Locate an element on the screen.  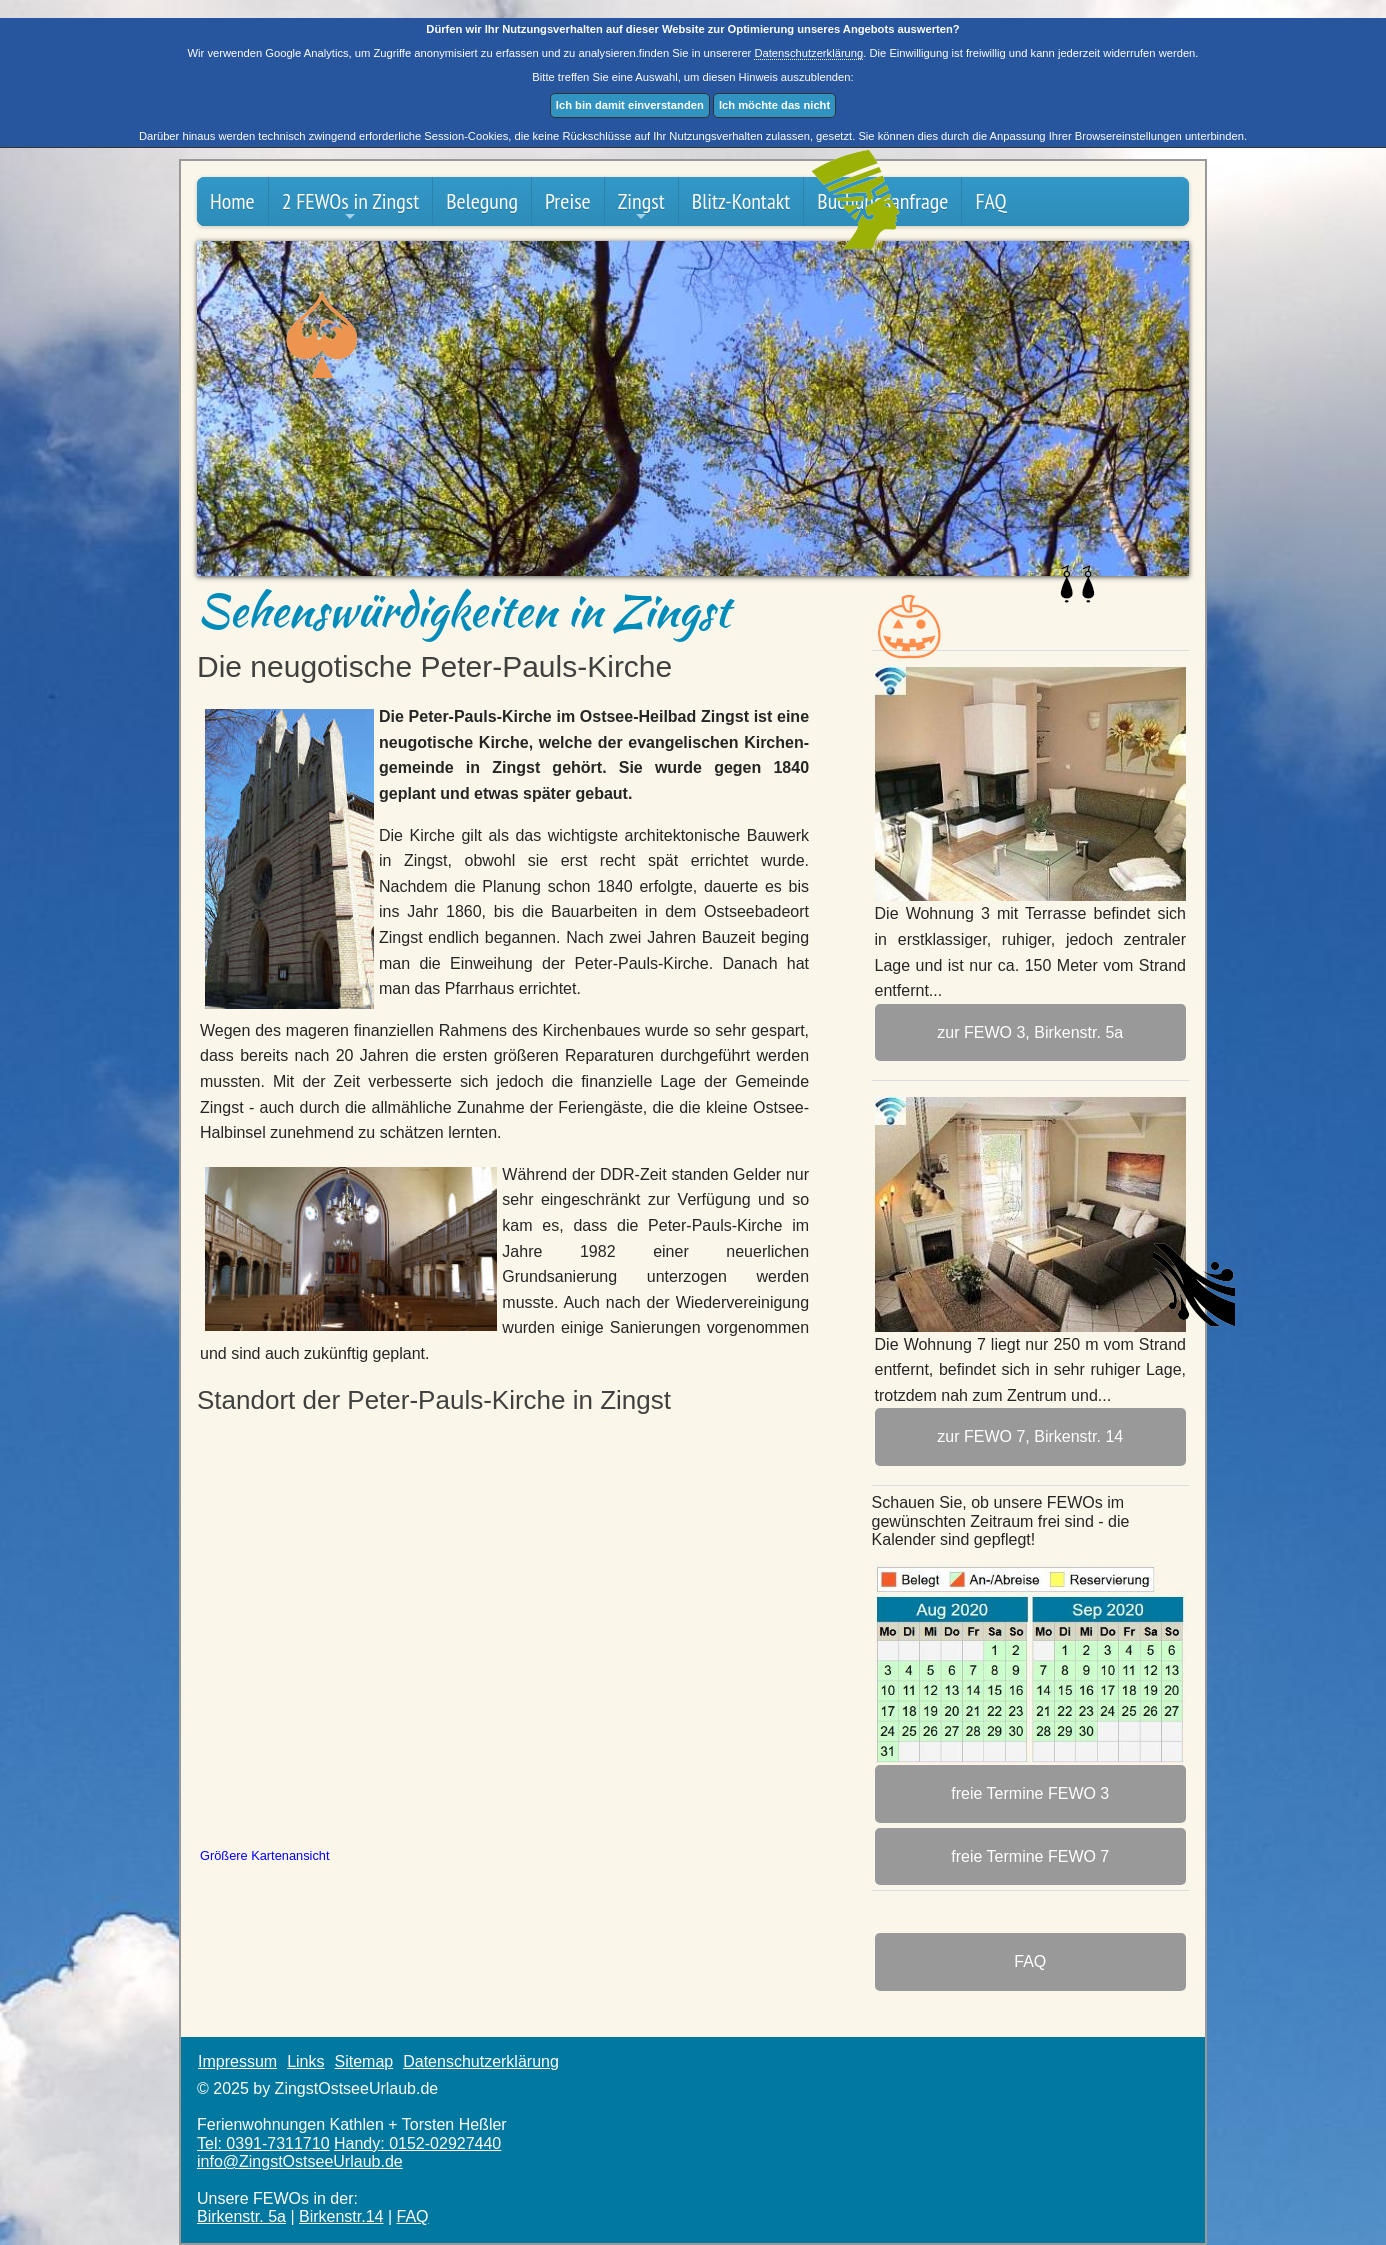
indicates water or stream-related content is located at coordinates (1193, 1284).